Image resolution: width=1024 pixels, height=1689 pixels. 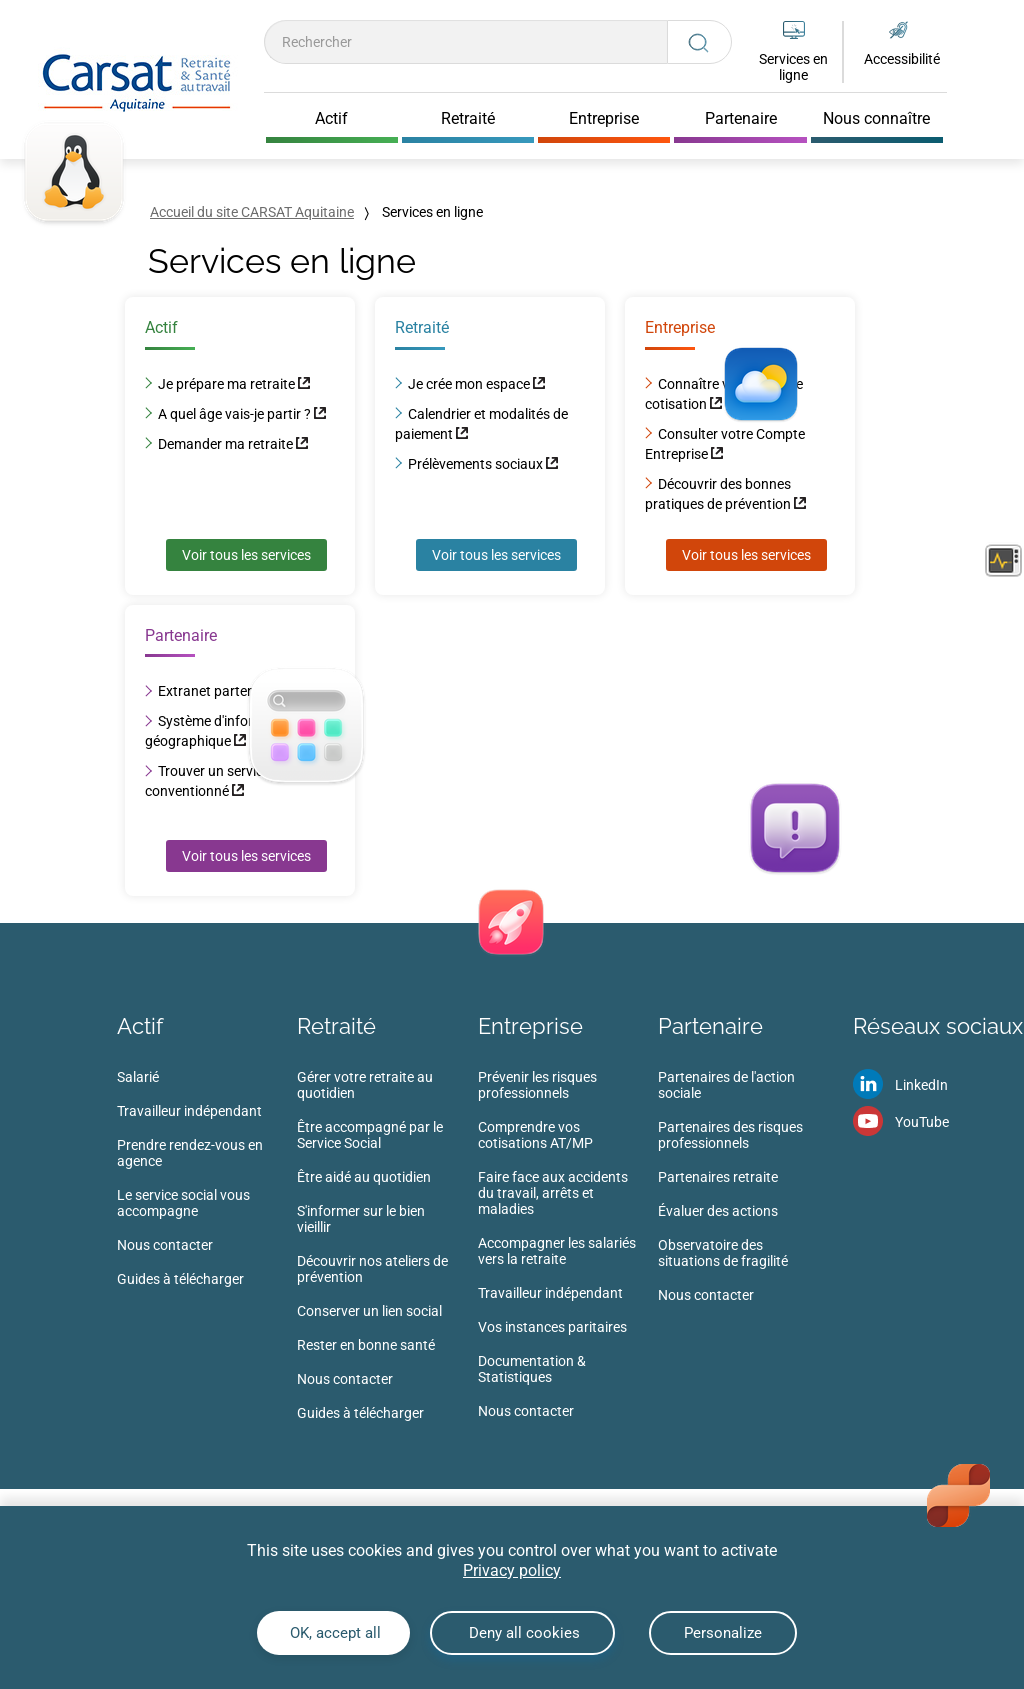 I want to click on launch htop system monitor, so click(x=1003, y=560).